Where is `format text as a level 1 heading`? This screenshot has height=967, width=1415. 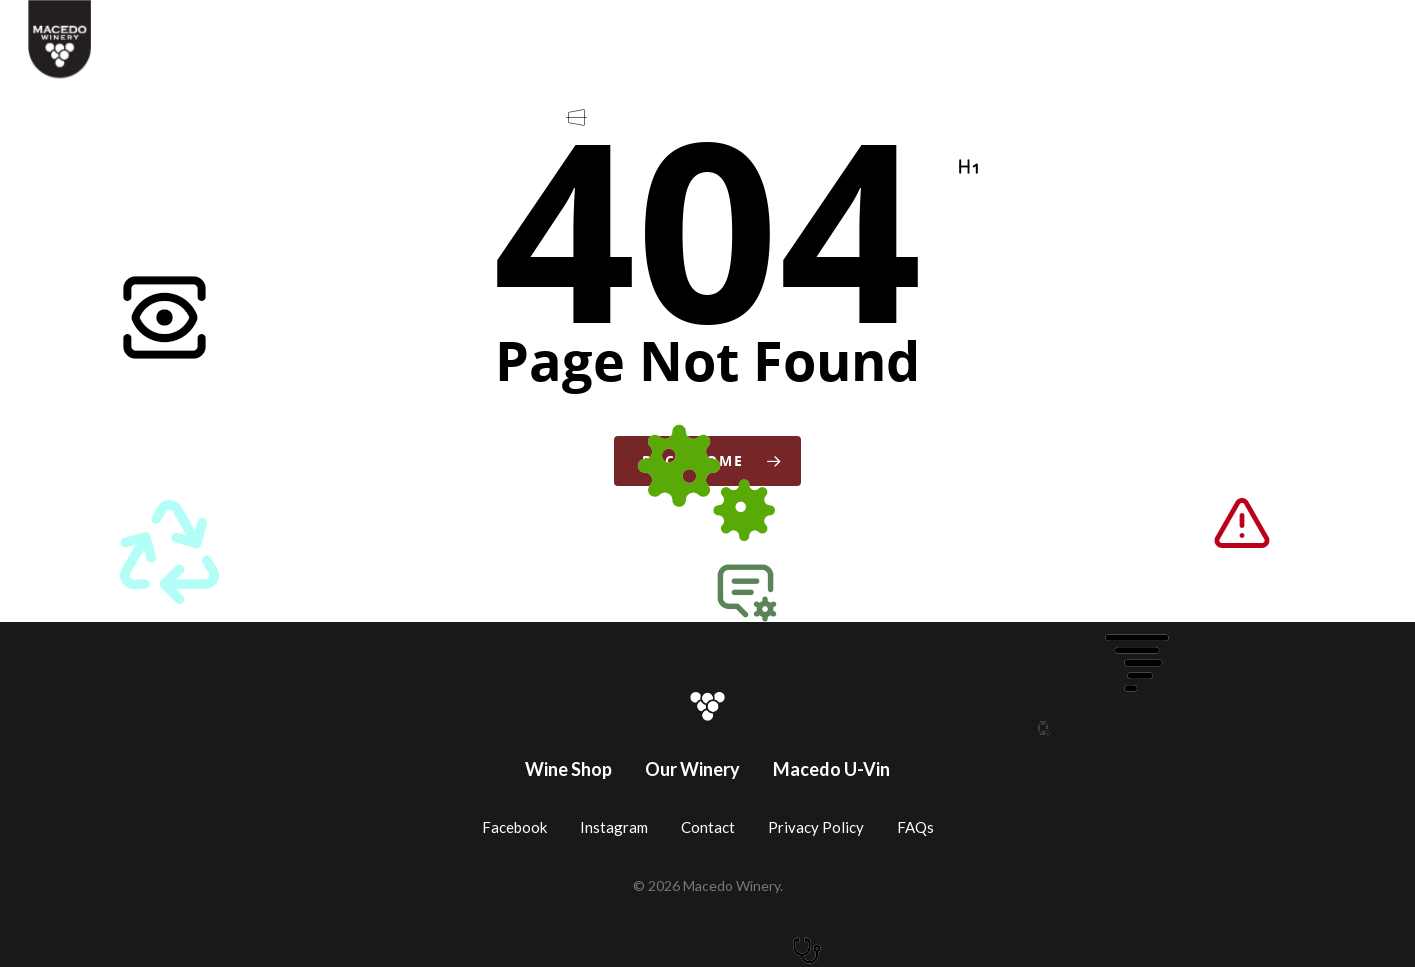 format text as a level 1 heading is located at coordinates (968, 166).